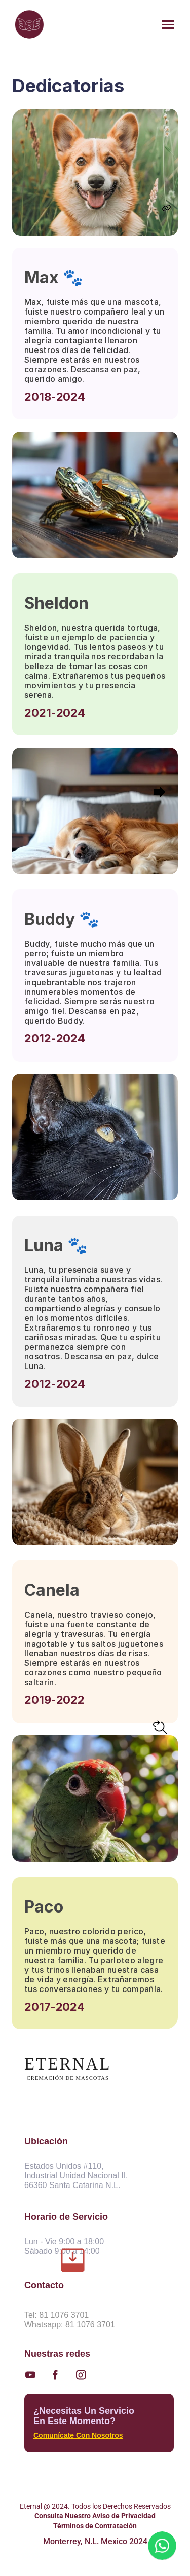  I want to click on go back to the previous screen, so click(102, 484).